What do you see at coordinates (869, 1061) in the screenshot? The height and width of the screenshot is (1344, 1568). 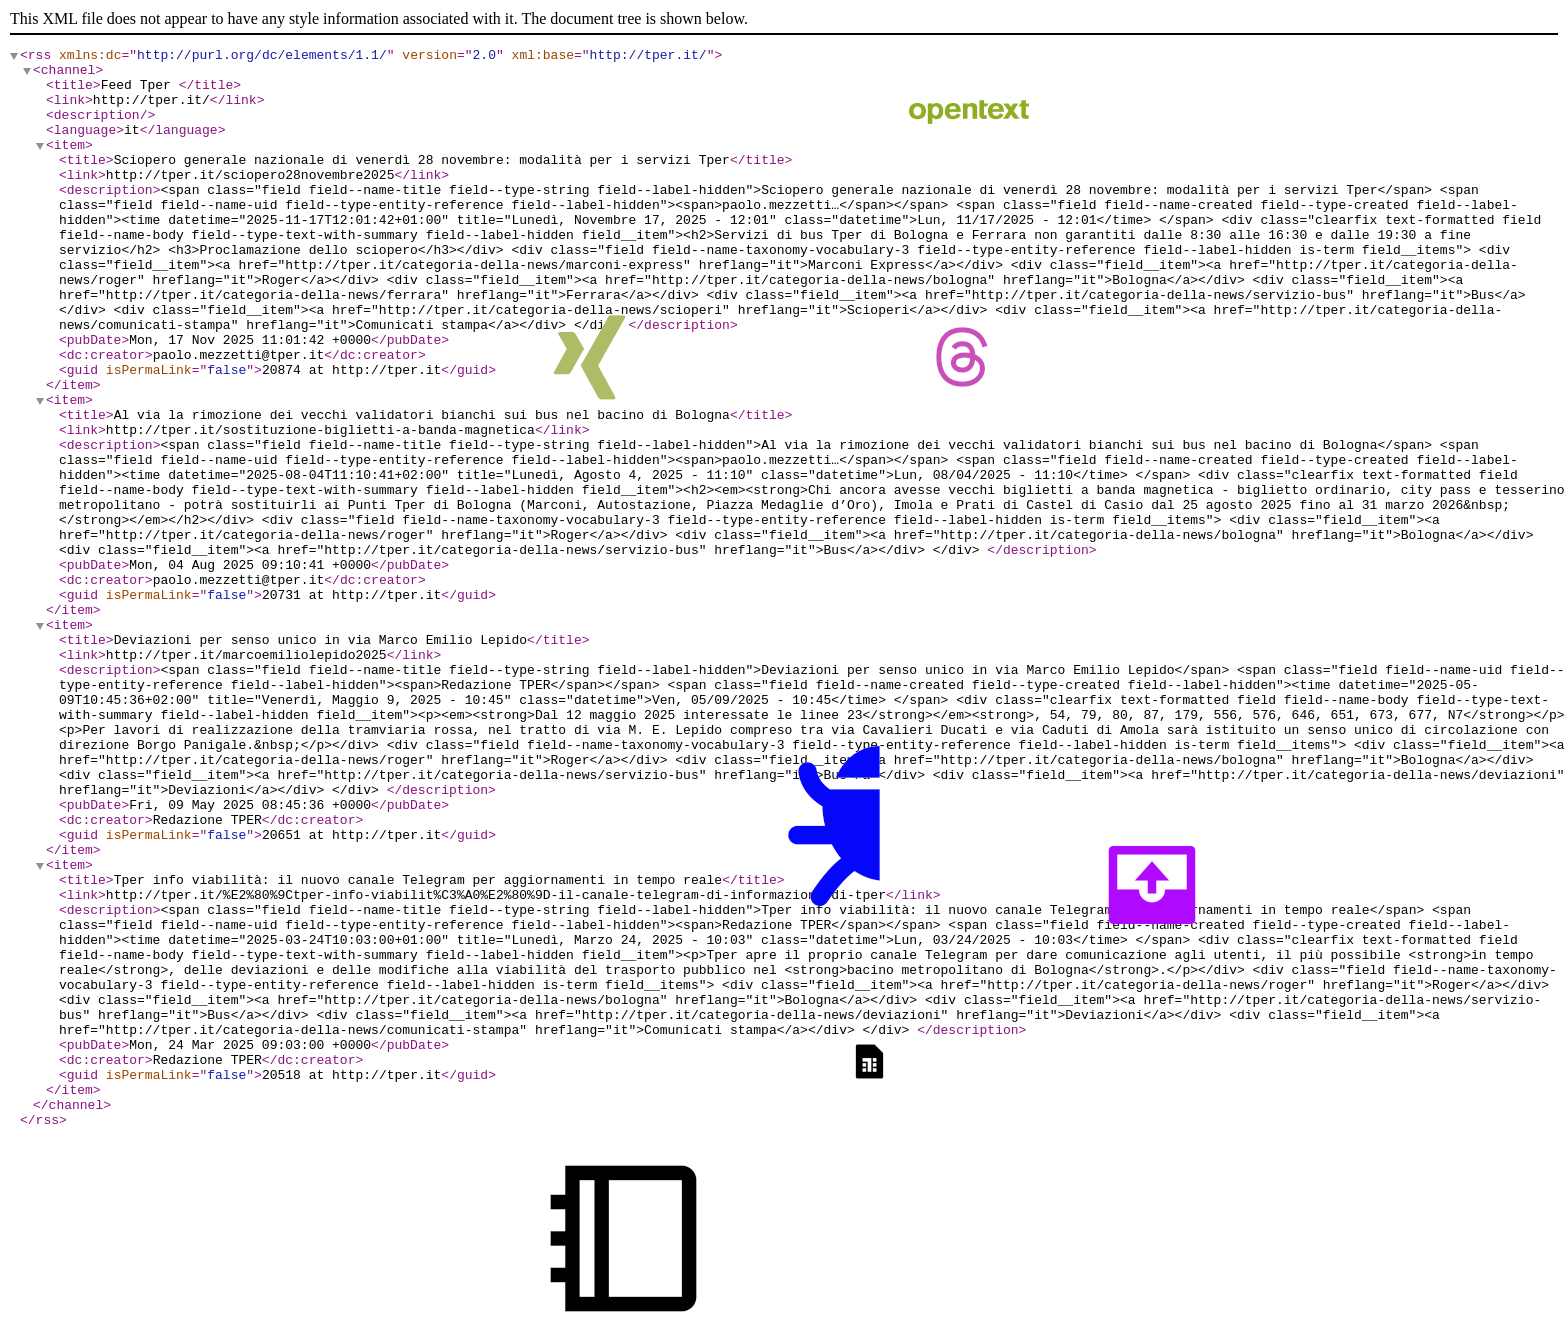 I see `manage sim card settings` at bounding box center [869, 1061].